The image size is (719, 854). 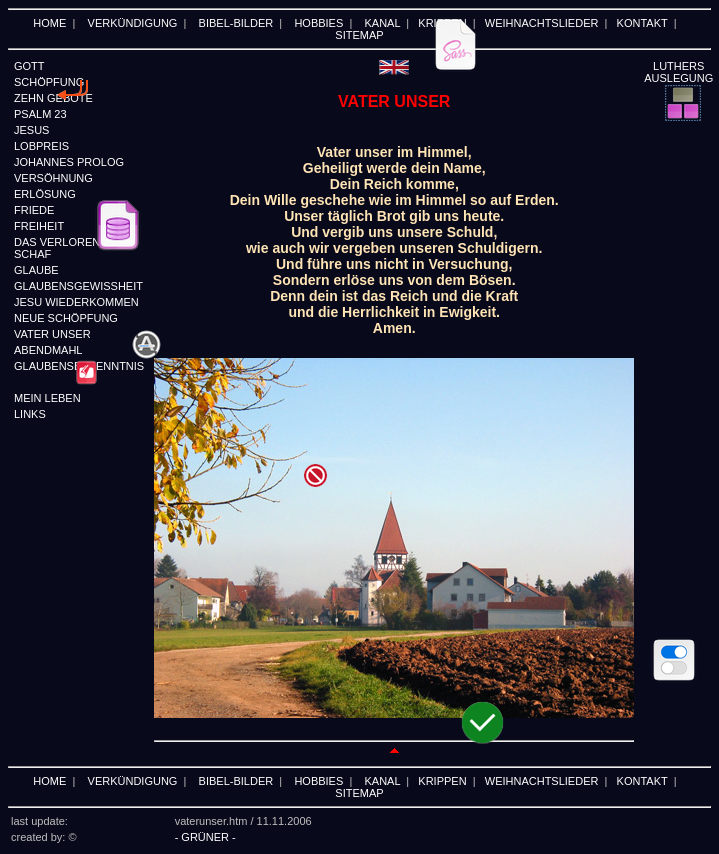 What do you see at coordinates (315, 475) in the screenshot?
I see `delete selected item` at bounding box center [315, 475].